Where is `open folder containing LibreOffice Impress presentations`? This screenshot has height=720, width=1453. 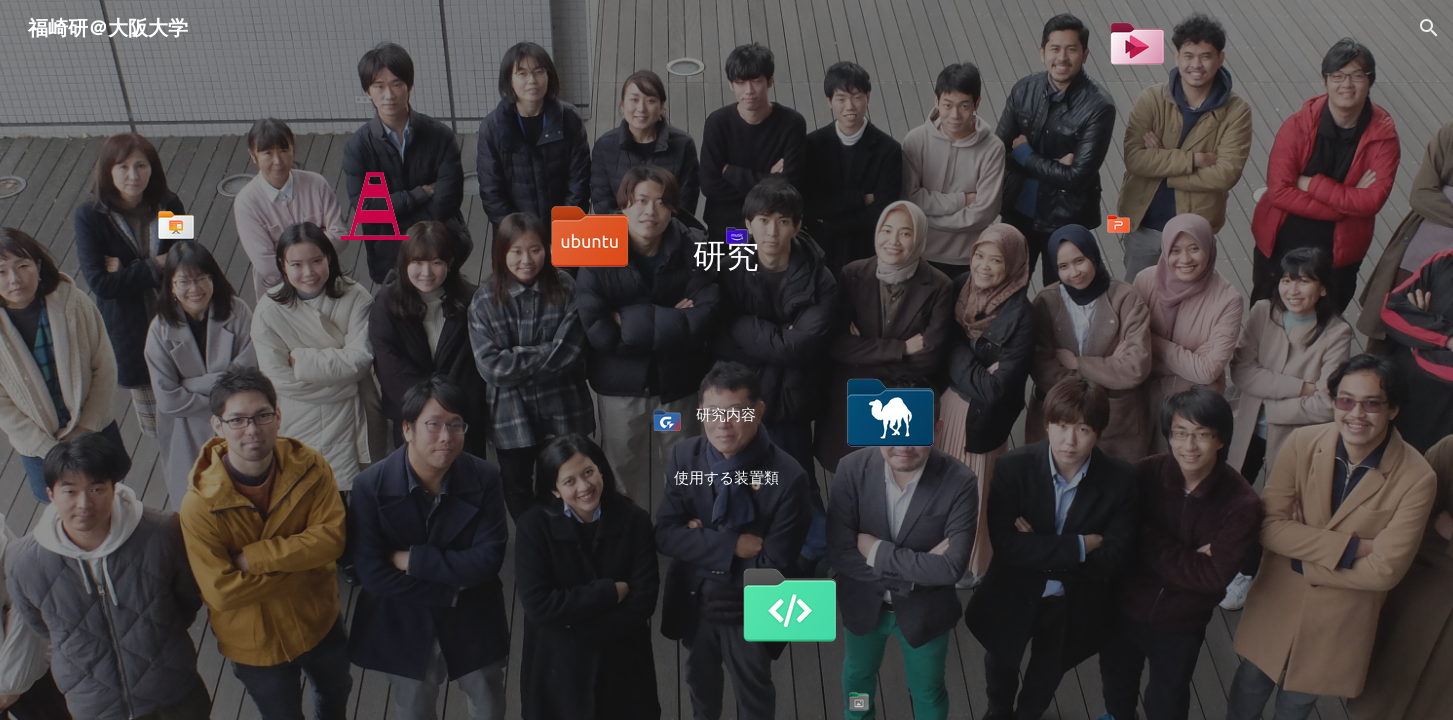 open folder containing LibreOffice Impress presentations is located at coordinates (176, 226).